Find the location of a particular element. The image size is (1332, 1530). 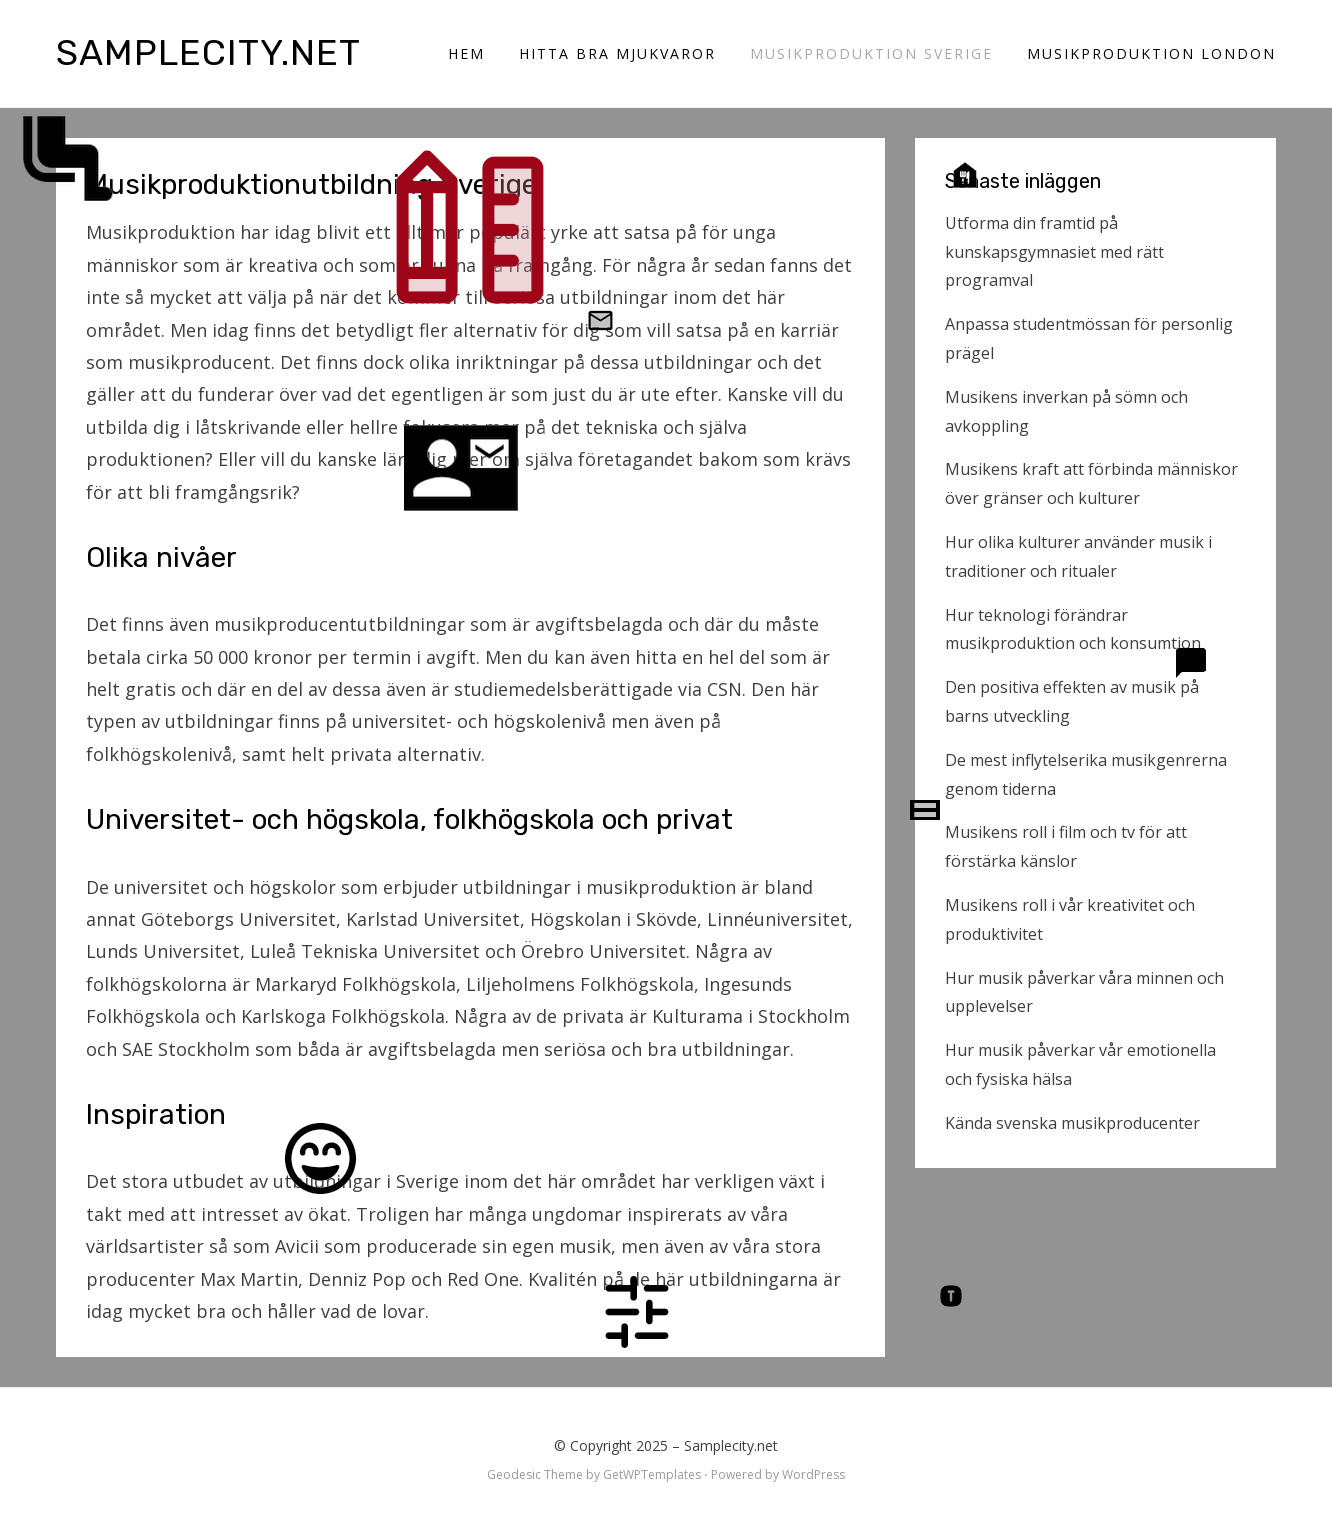

text formatting or typography tool is located at coordinates (951, 1296).